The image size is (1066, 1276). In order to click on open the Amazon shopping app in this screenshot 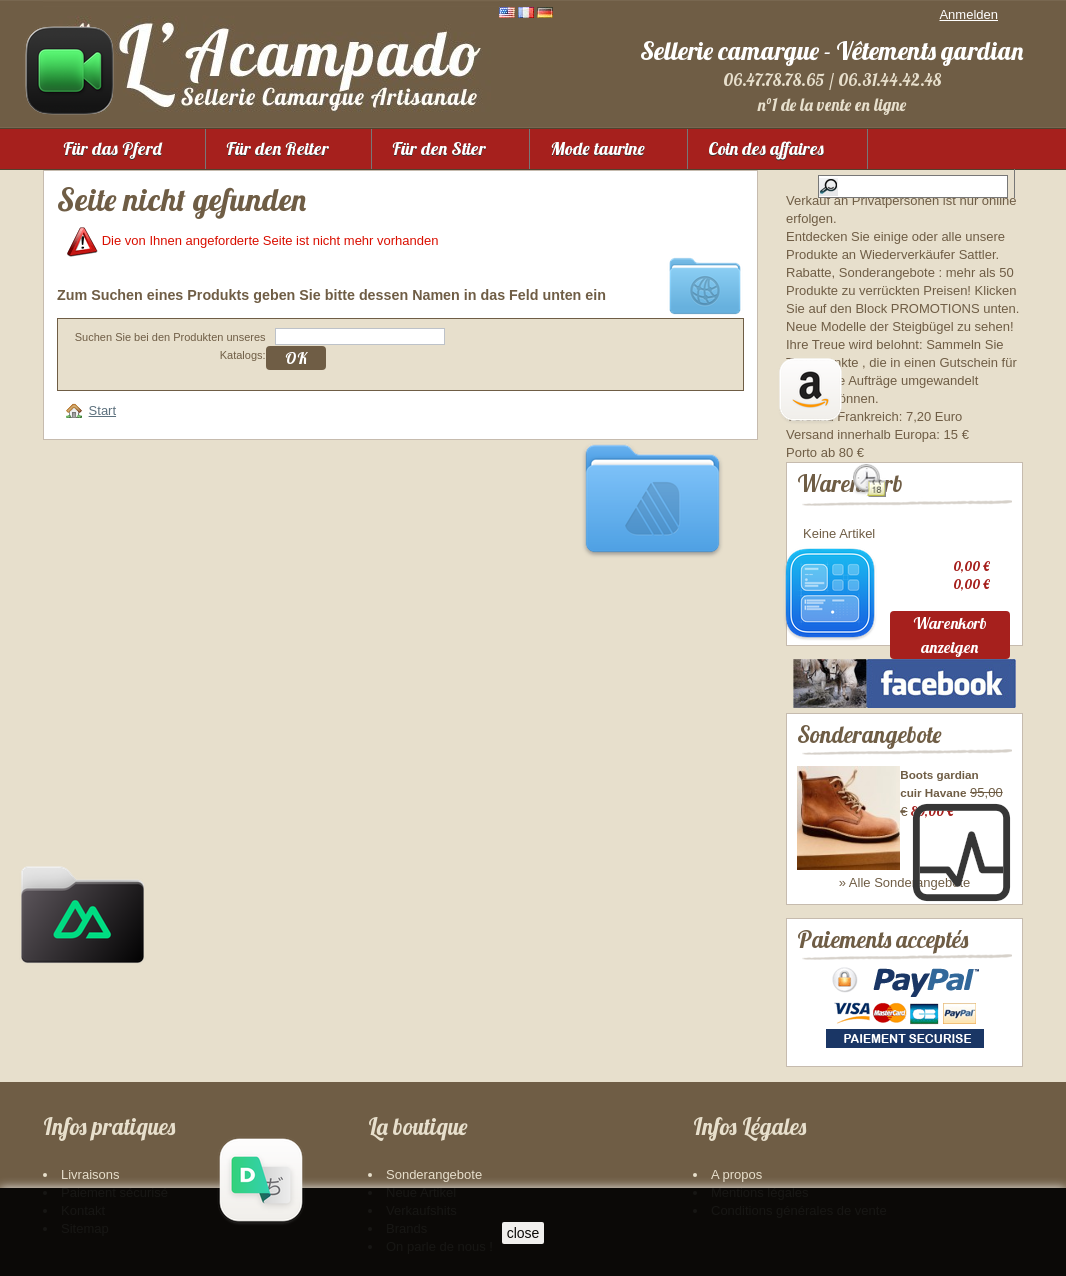, I will do `click(810, 389)`.